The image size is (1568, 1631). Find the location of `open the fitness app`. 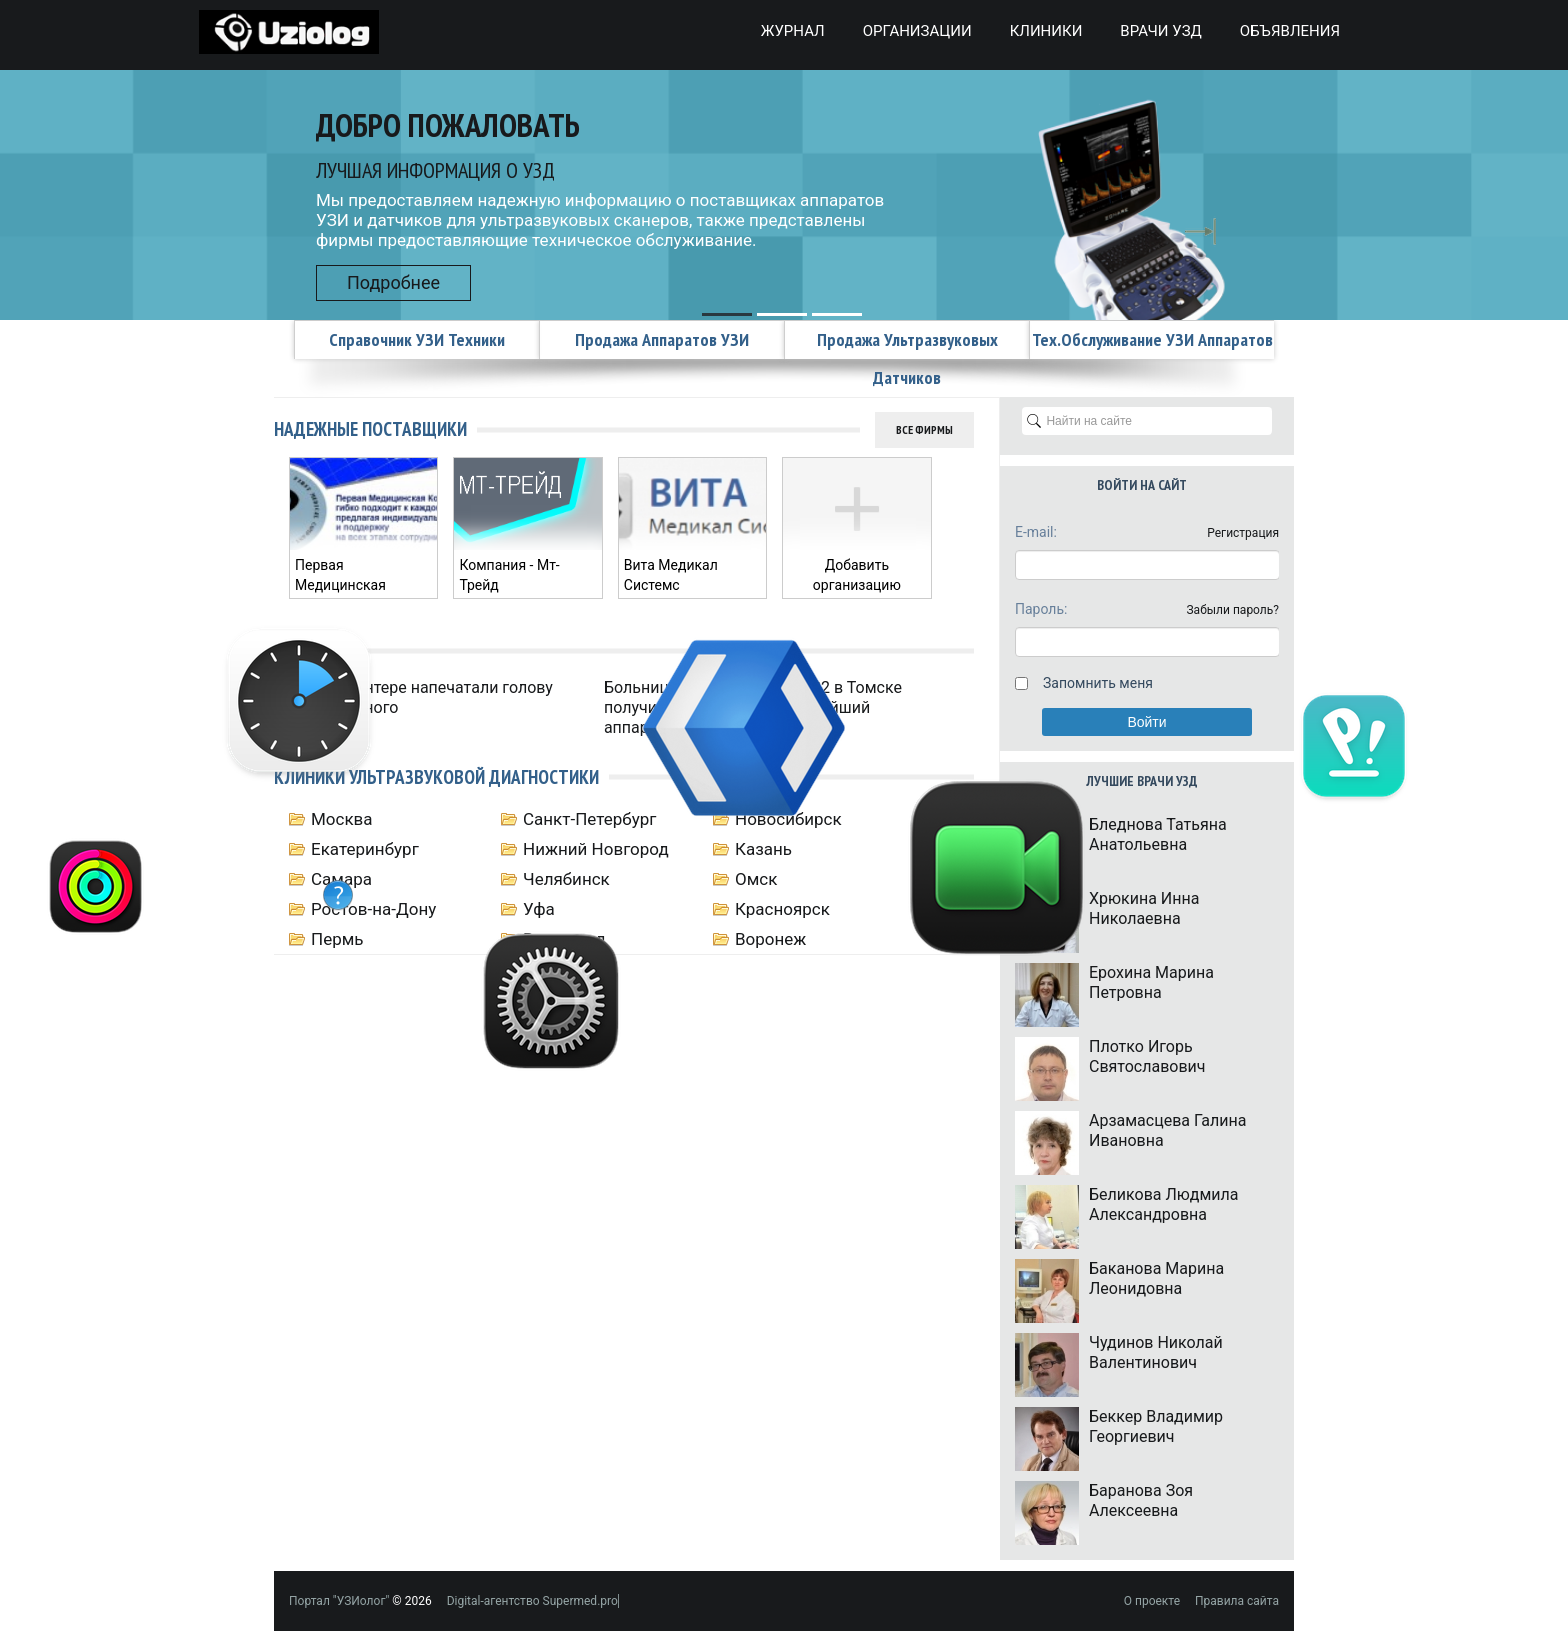

open the fitness app is located at coordinates (95, 886).